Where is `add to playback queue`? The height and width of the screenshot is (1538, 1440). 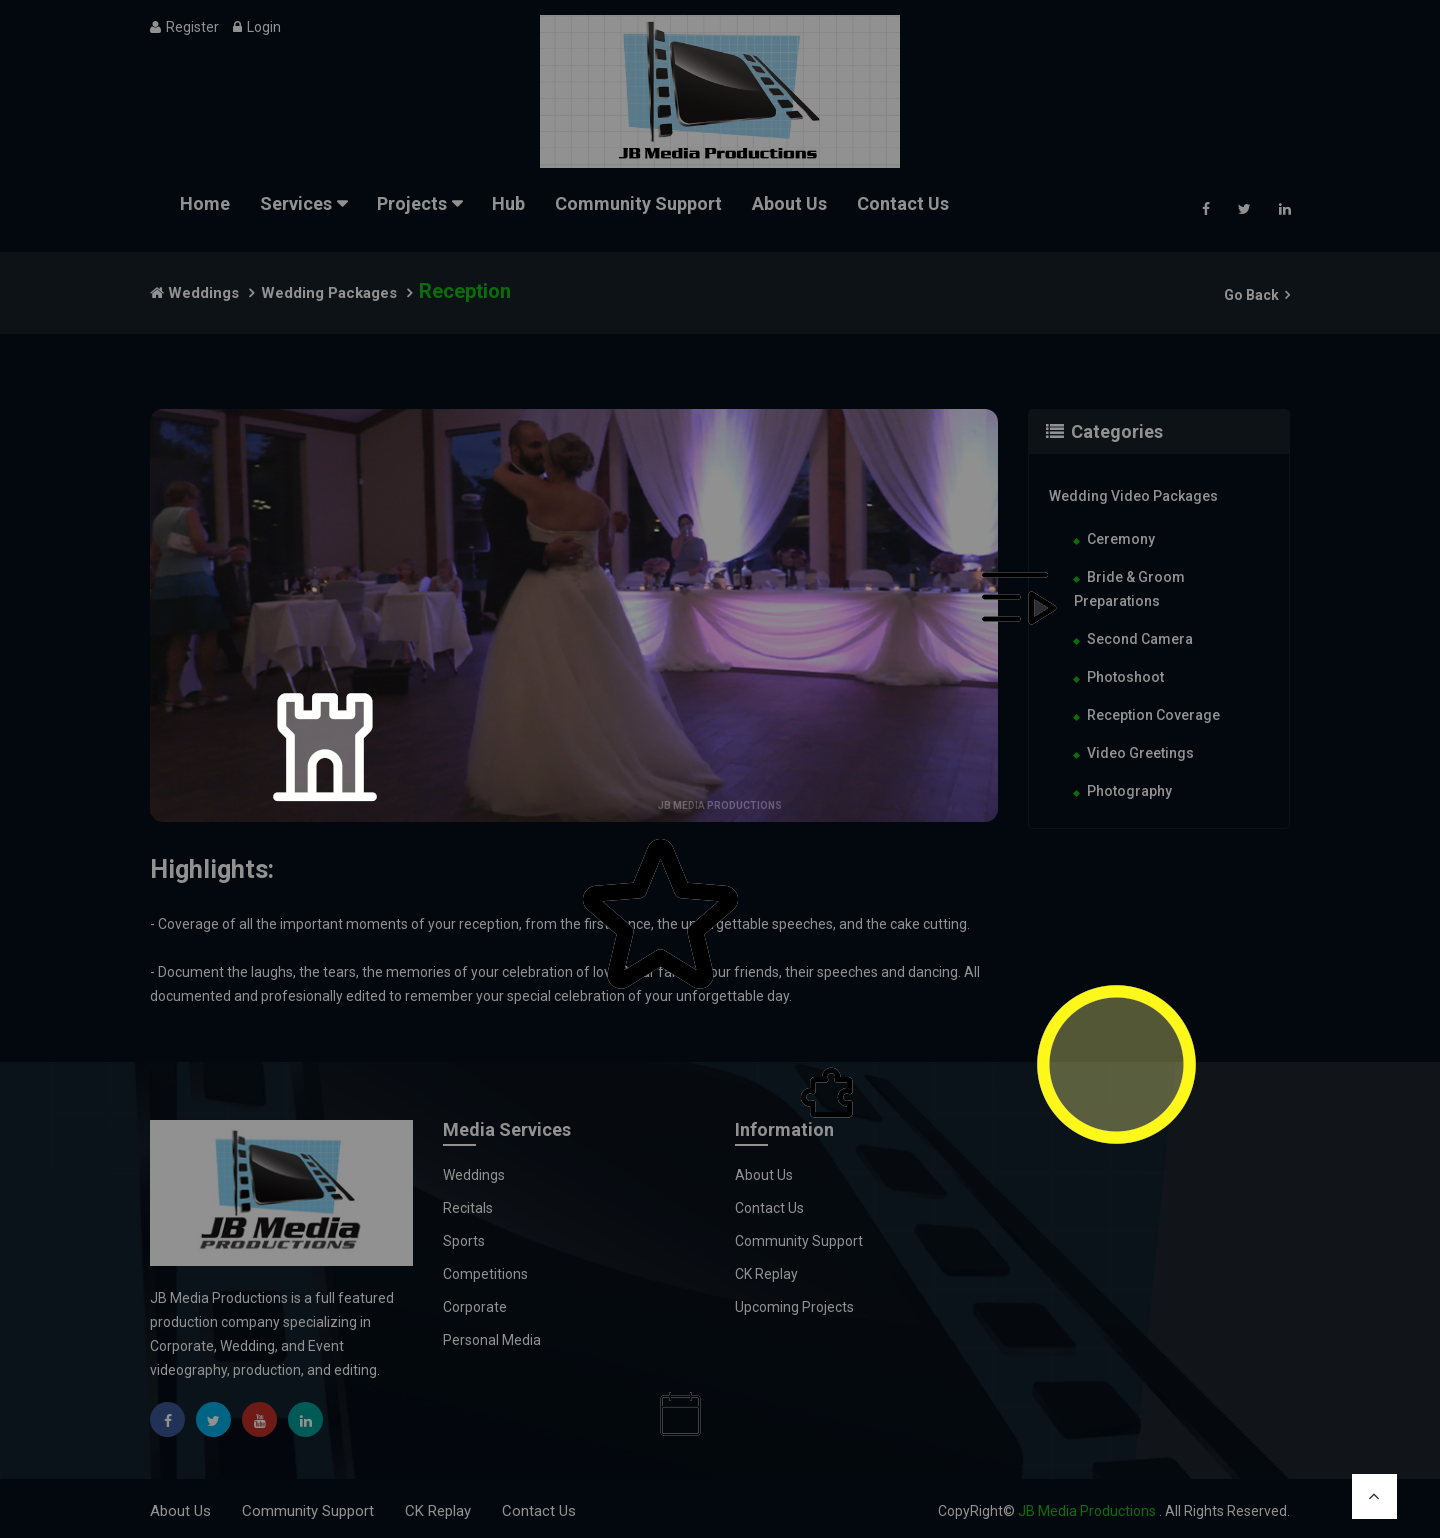 add to playback queue is located at coordinates (1015, 597).